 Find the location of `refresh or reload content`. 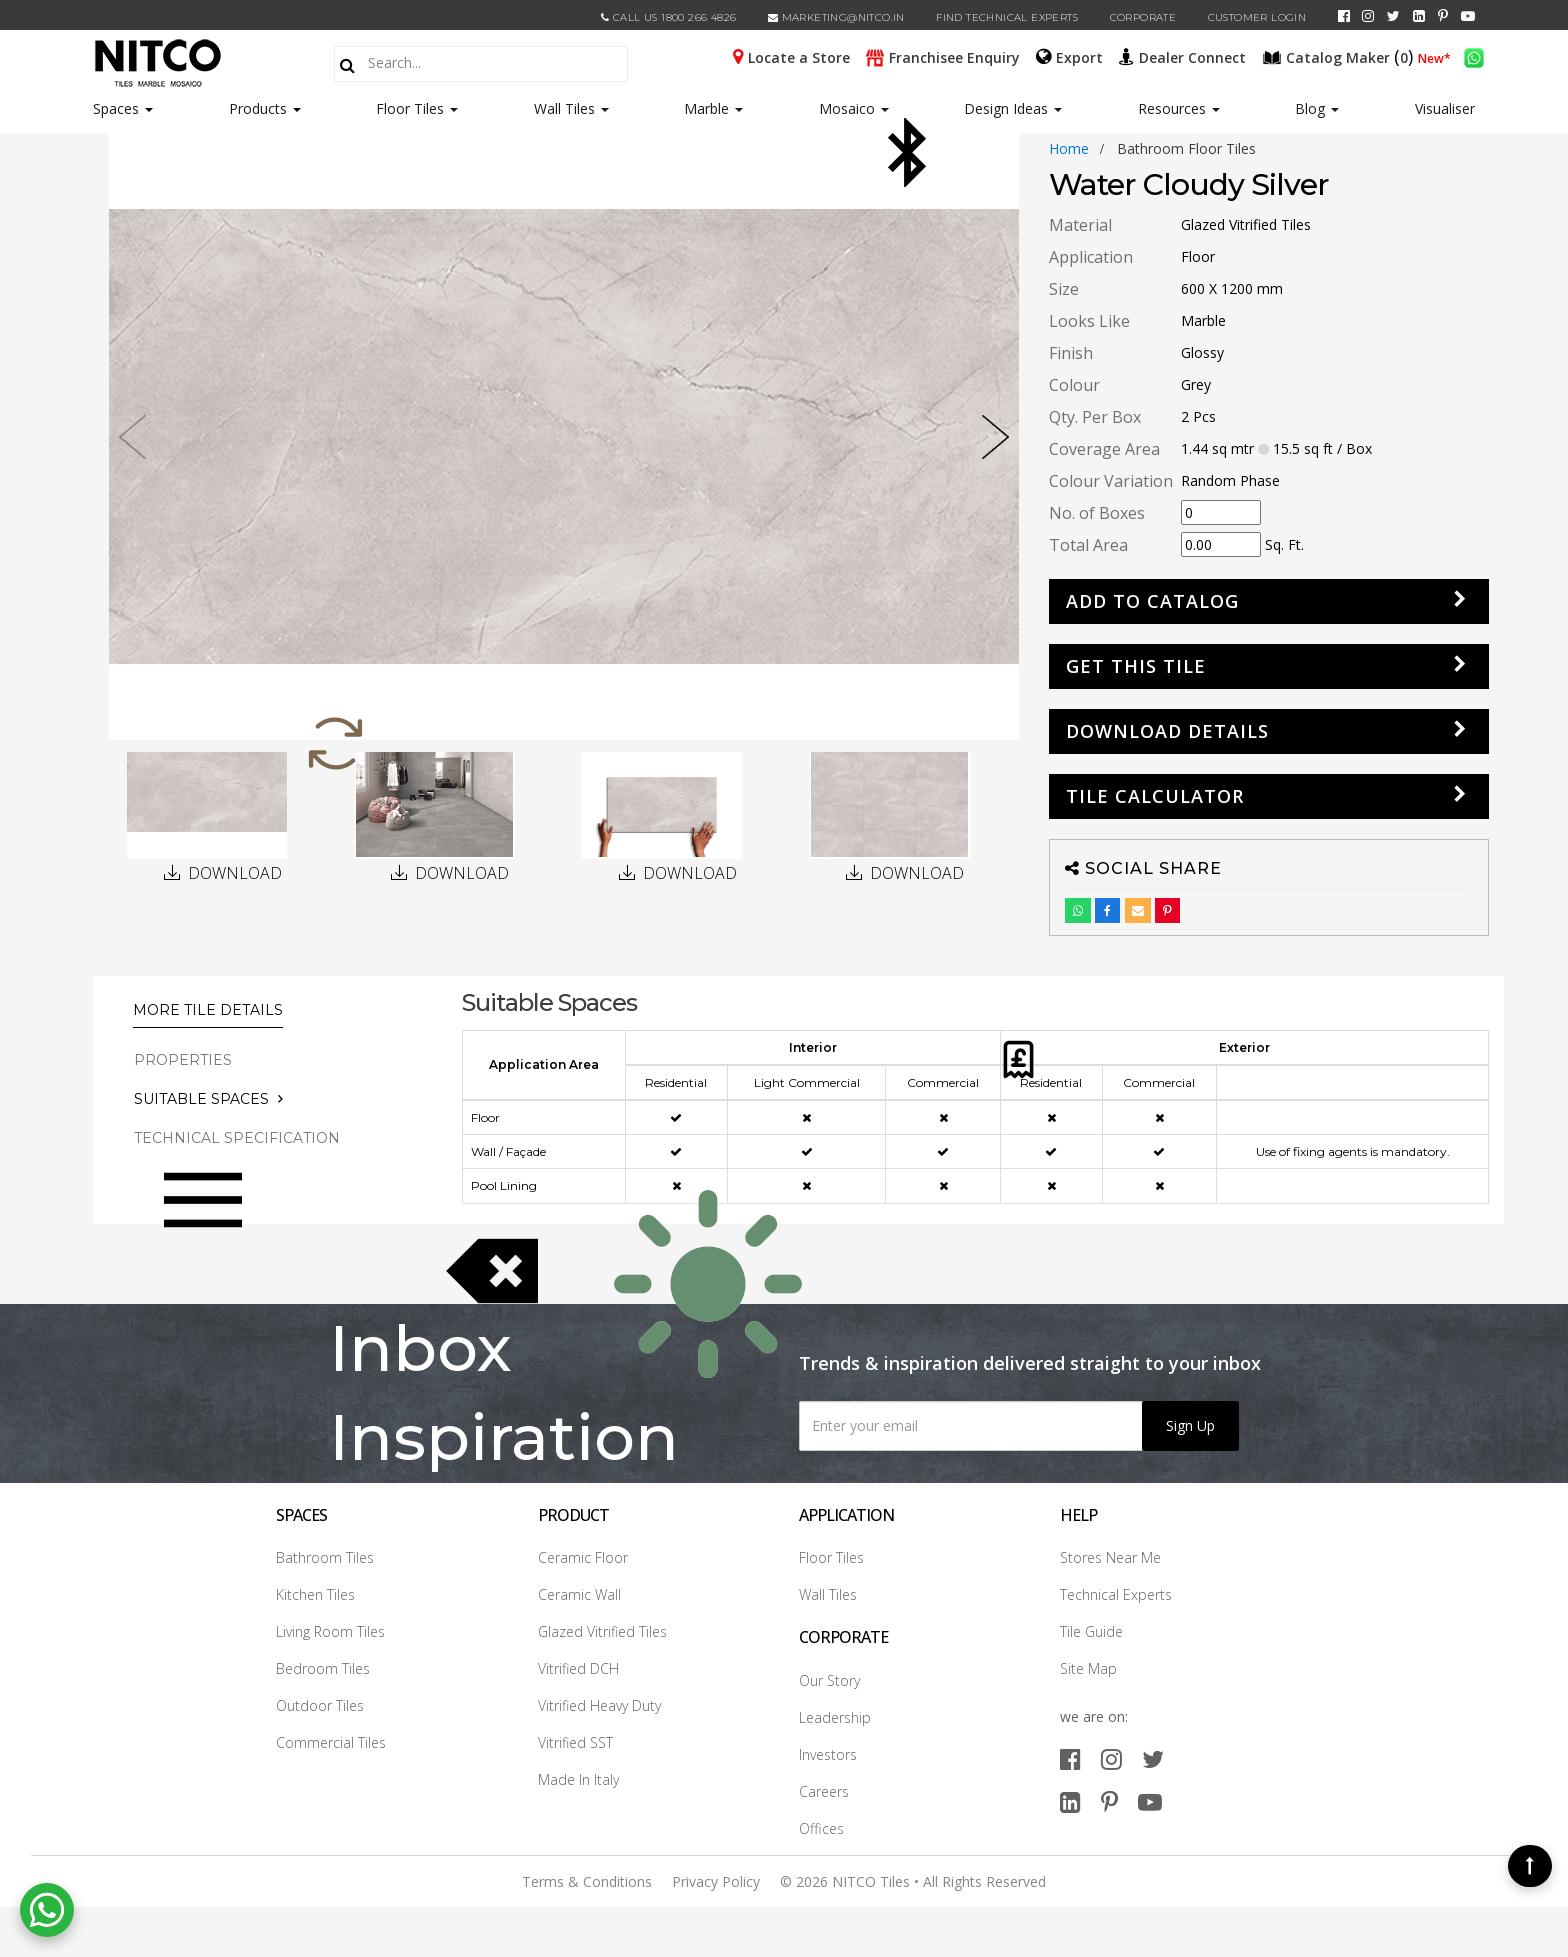

refresh or reload content is located at coordinates (335, 743).